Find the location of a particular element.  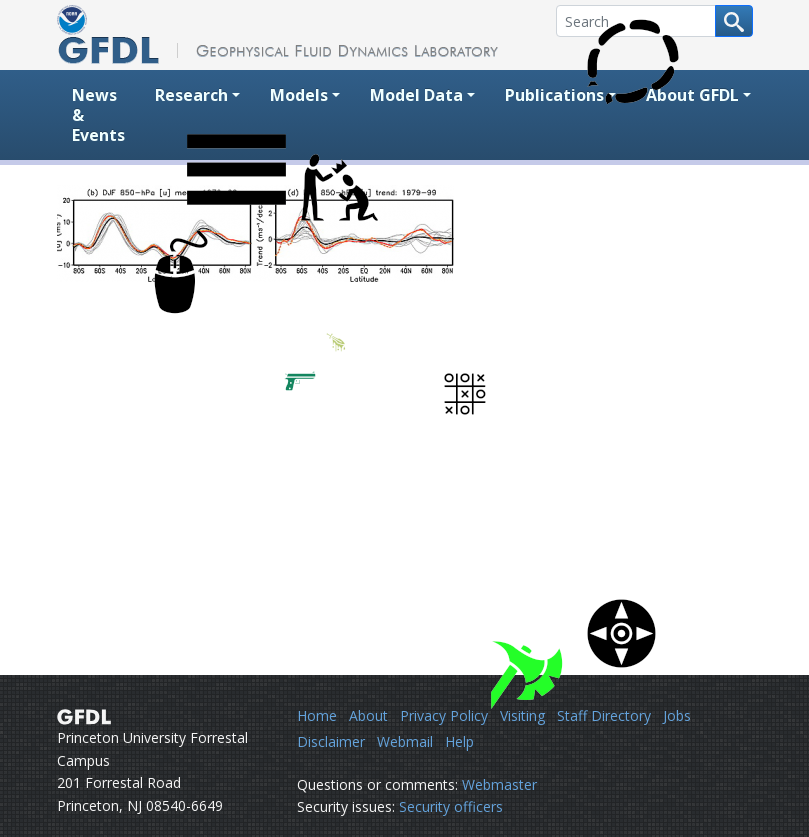

indicates a damaged or worn weapon in inventory is located at coordinates (526, 677).